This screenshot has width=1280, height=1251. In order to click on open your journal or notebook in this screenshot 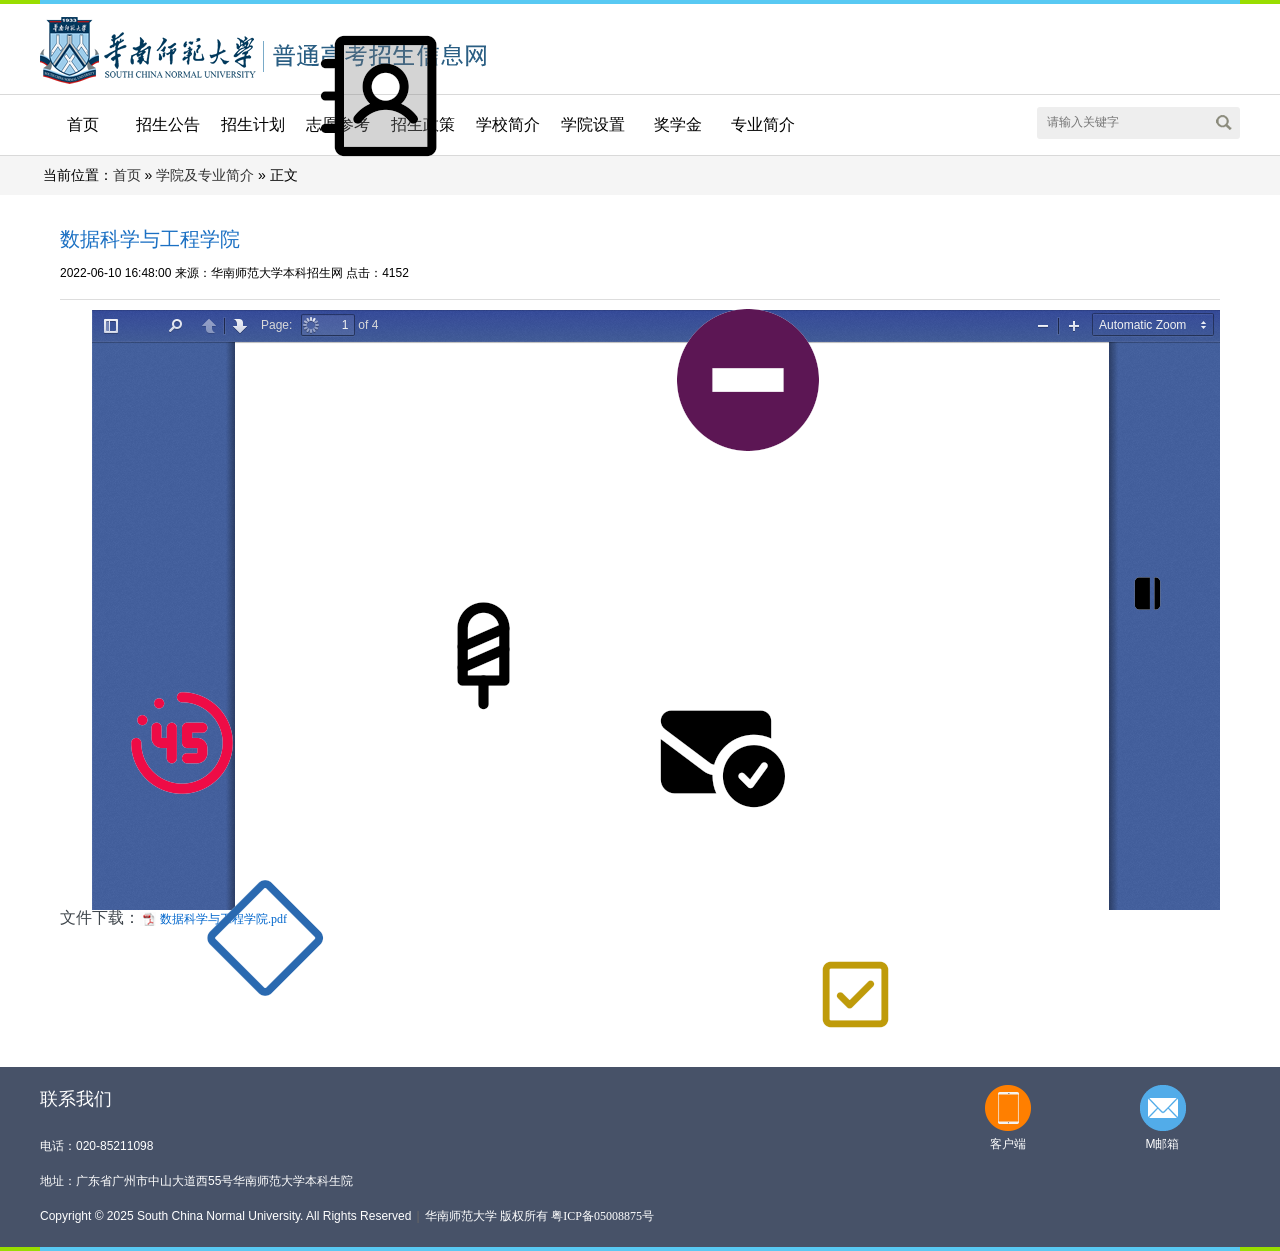, I will do `click(1147, 593)`.